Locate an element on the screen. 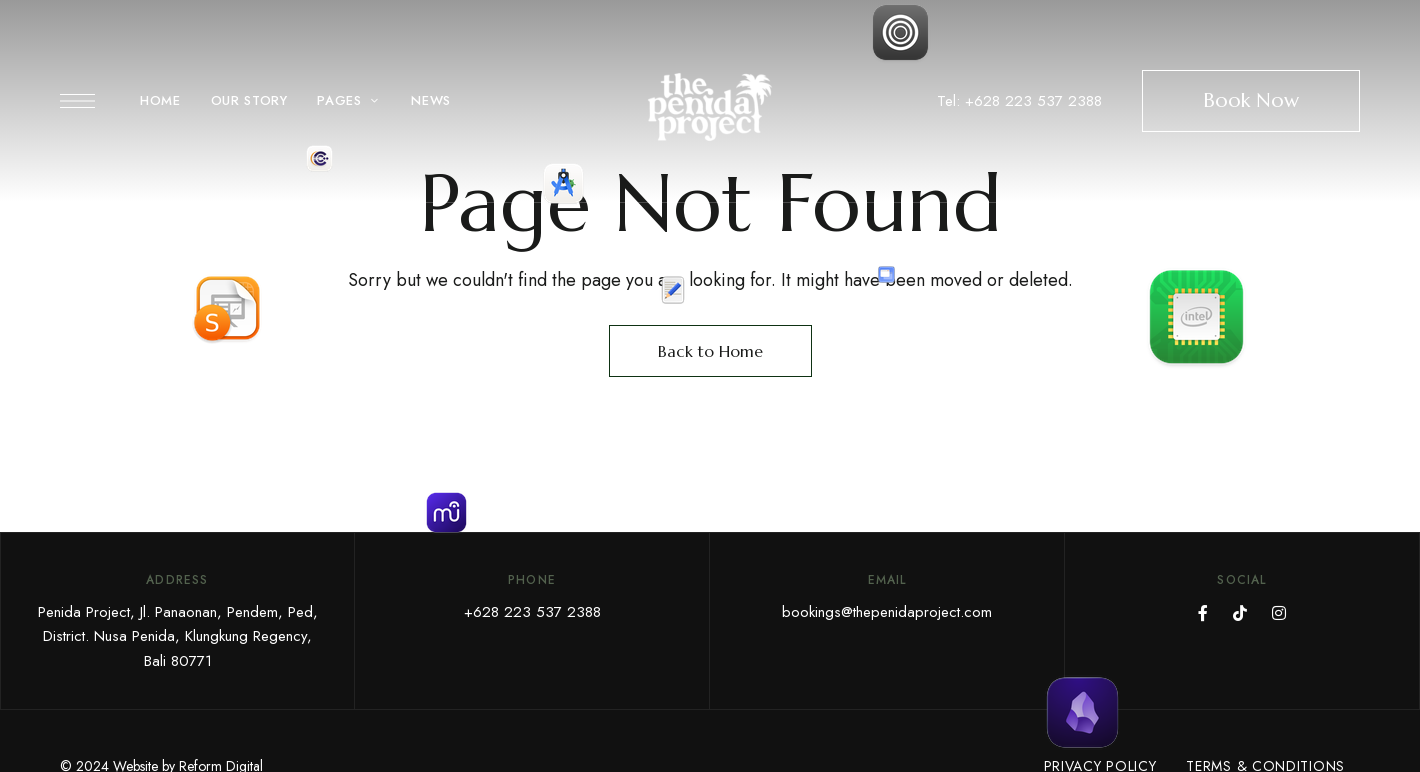  open obsidian note-taking app is located at coordinates (1082, 712).